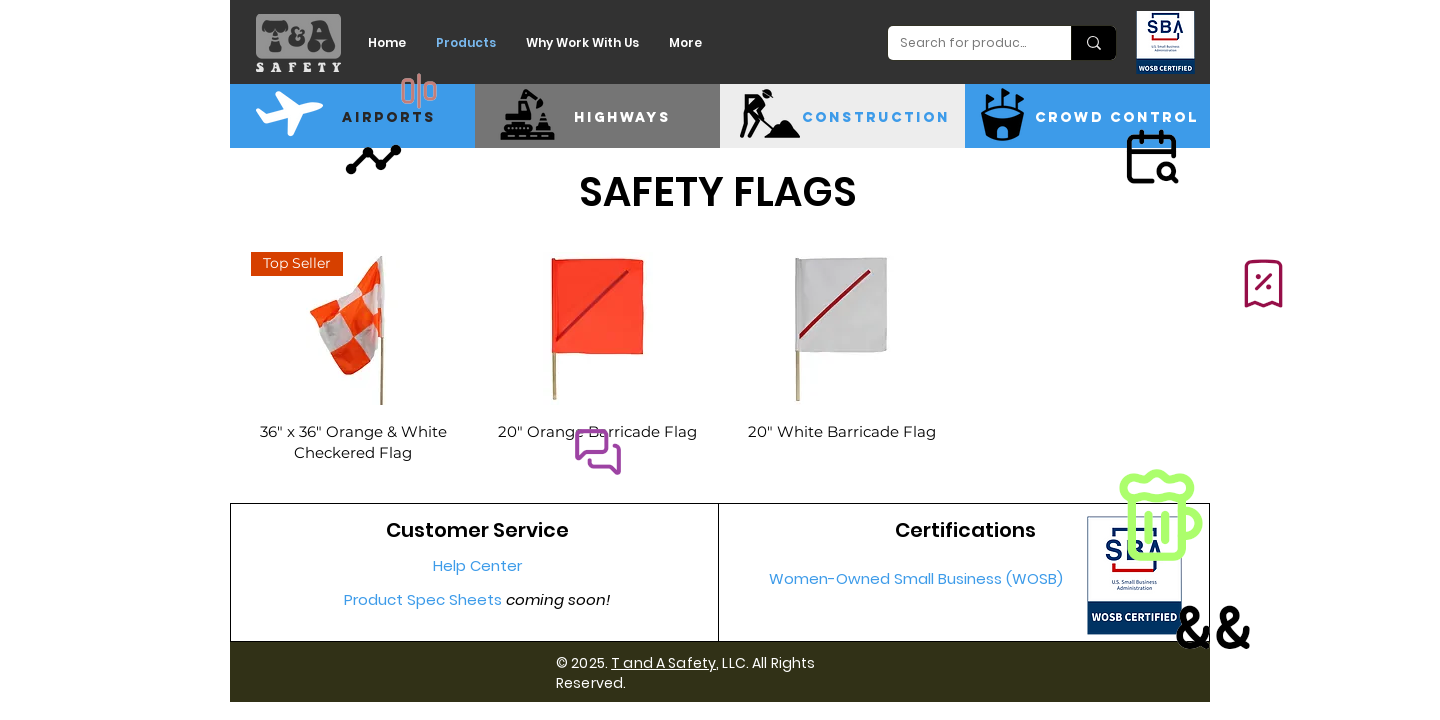 Image resolution: width=1440 pixels, height=720 pixels. Describe the element at coordinates (598, 452) in the screenshot. I see `open group chat or conversations` at that location.